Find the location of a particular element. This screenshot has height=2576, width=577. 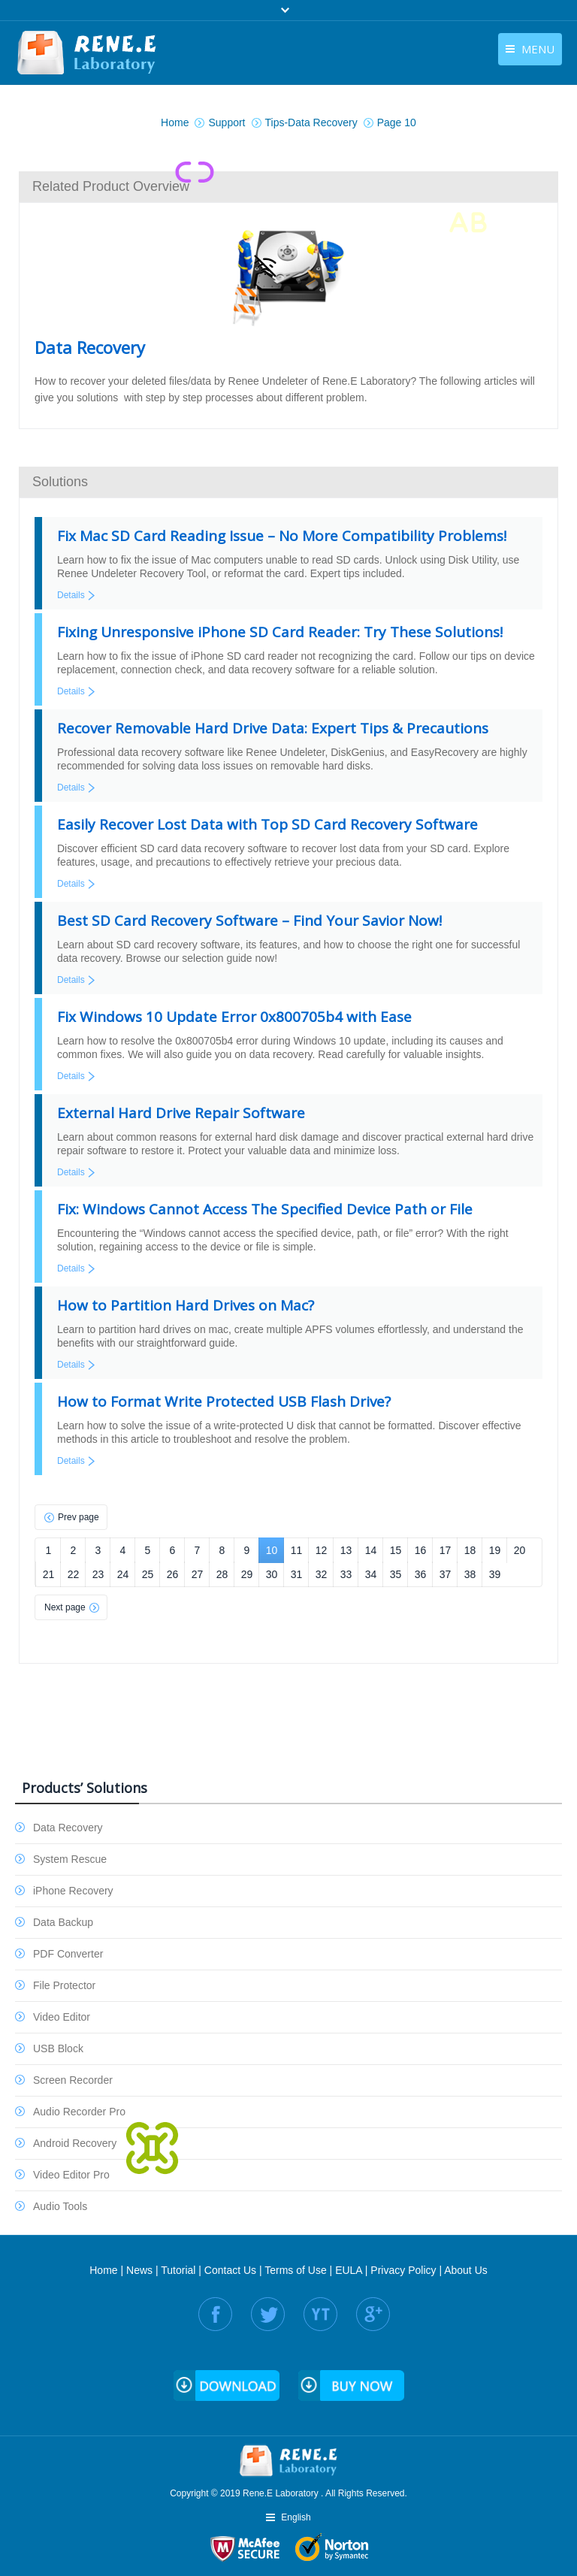

toggle uppercase text formatting is located at coordinates (468, 224).